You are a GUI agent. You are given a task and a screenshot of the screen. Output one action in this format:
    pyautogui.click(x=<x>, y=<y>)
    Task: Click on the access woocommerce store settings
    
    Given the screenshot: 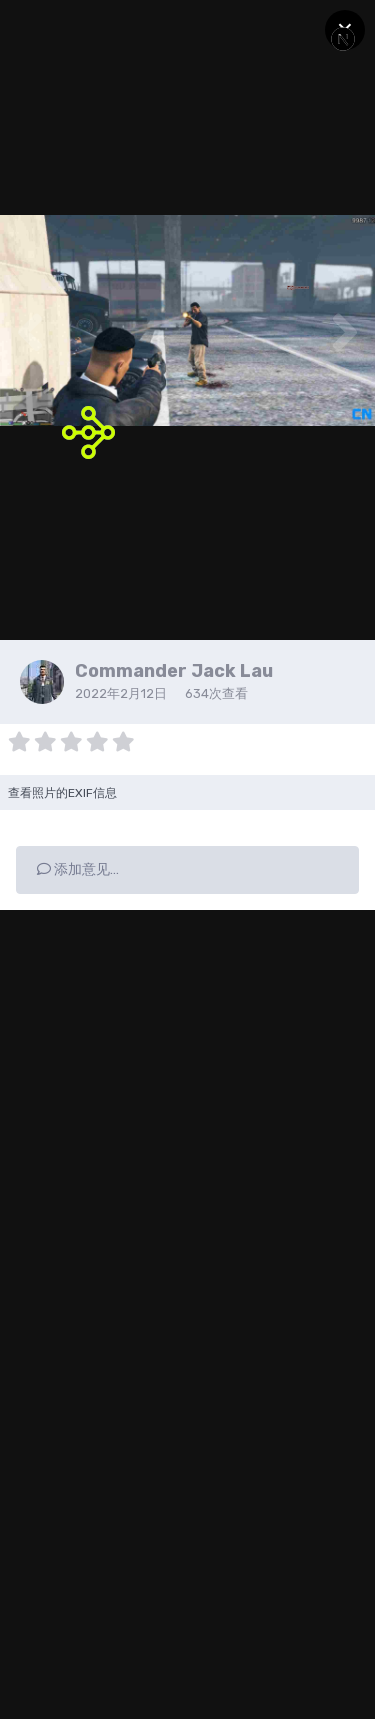 What is the action you would take?
    pyautogui.click(x=298, y=288)
    